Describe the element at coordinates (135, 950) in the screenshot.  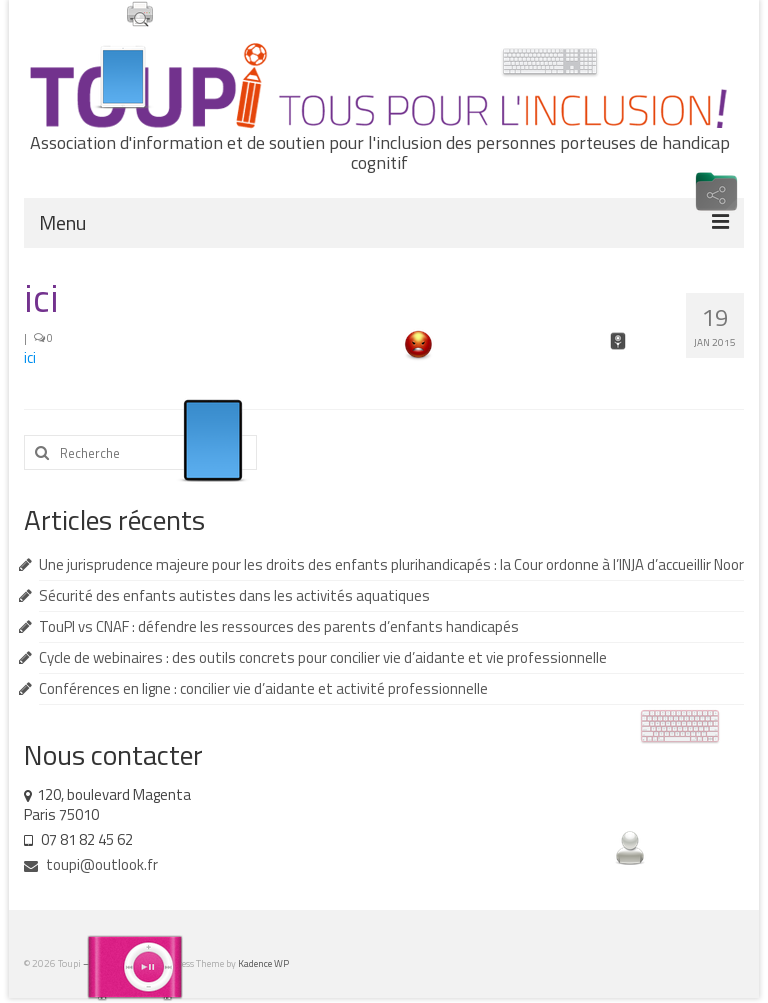
I see `iPod shuffle device connected` at that location.